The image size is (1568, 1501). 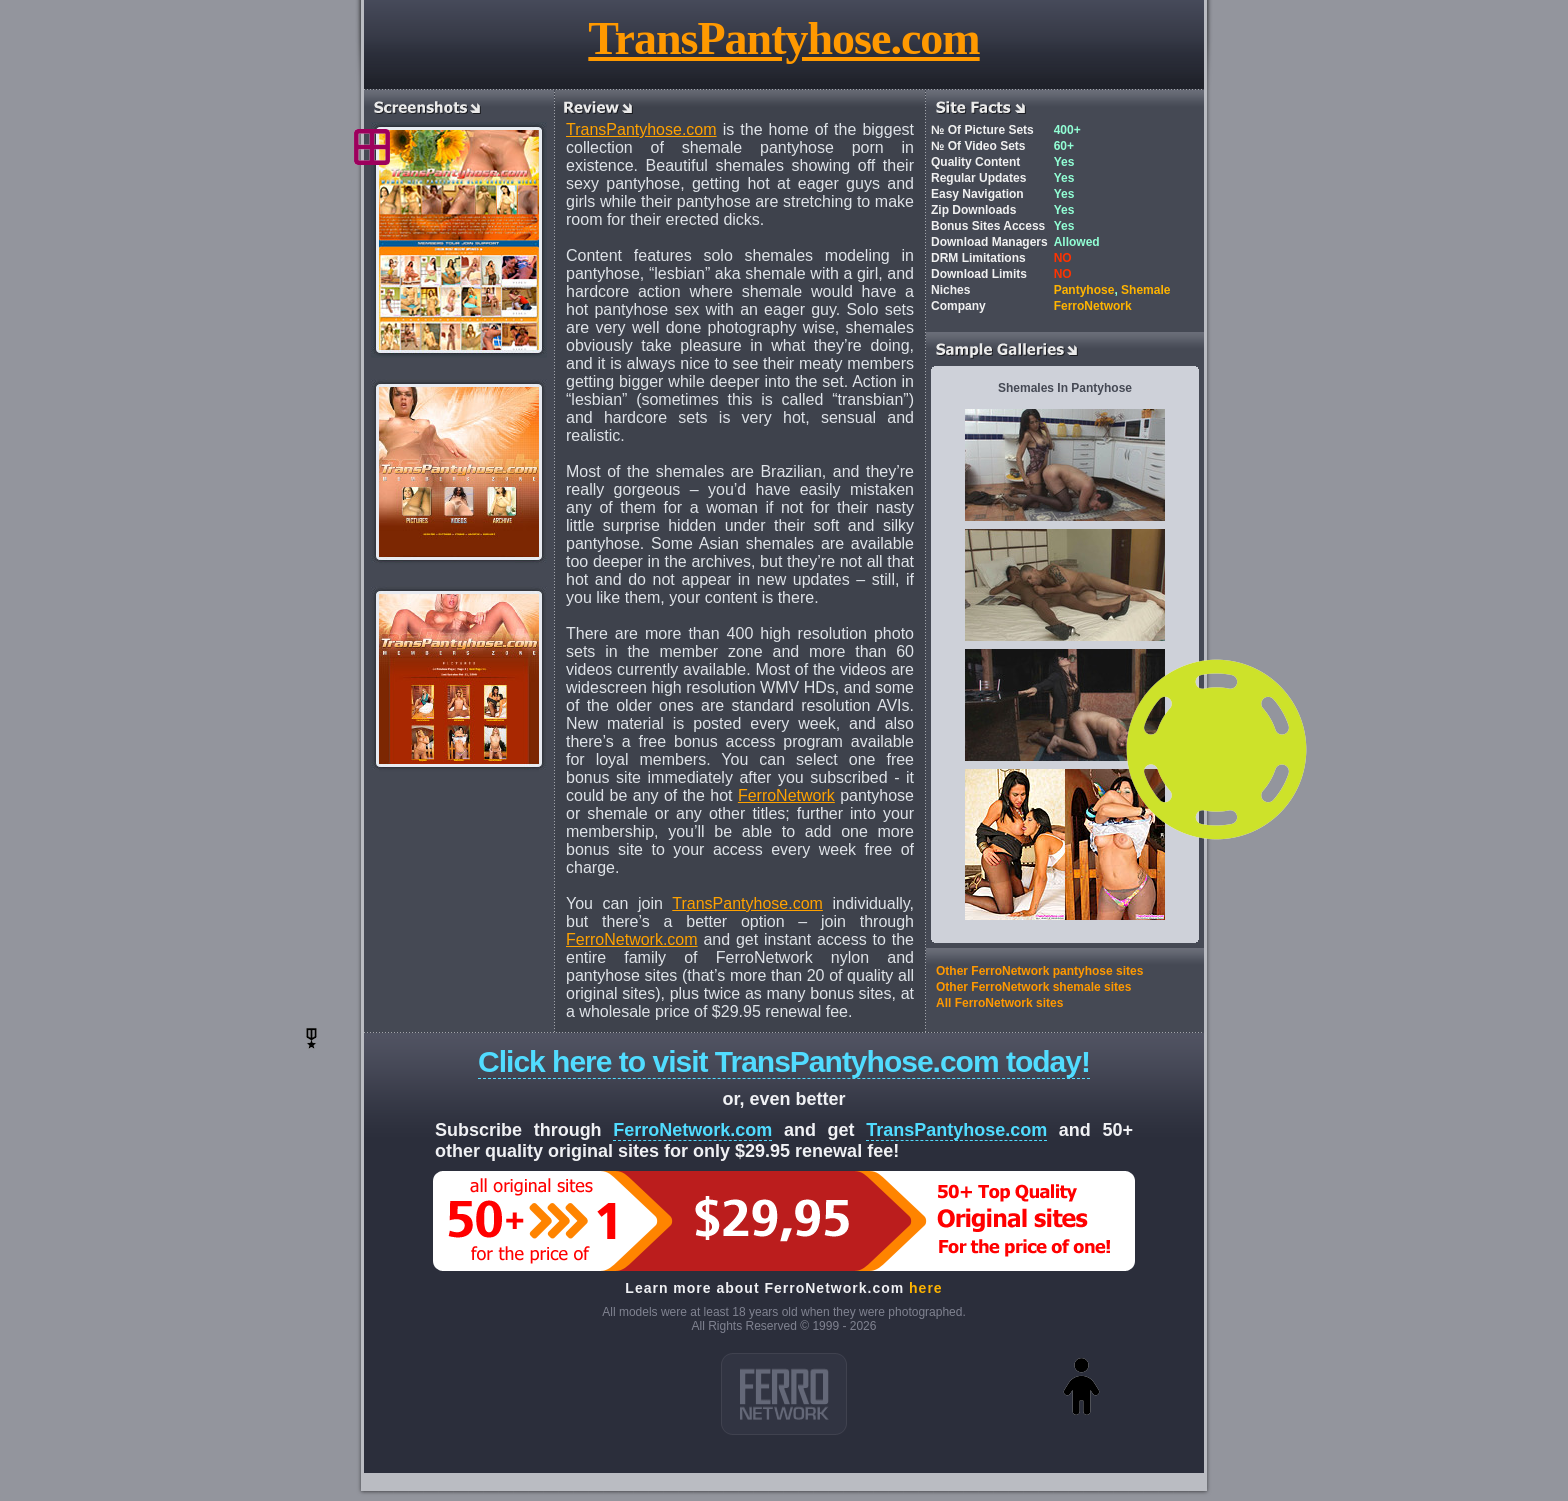 I want to click on indicates loading or processing in progress, so click(x=1216, y=749).